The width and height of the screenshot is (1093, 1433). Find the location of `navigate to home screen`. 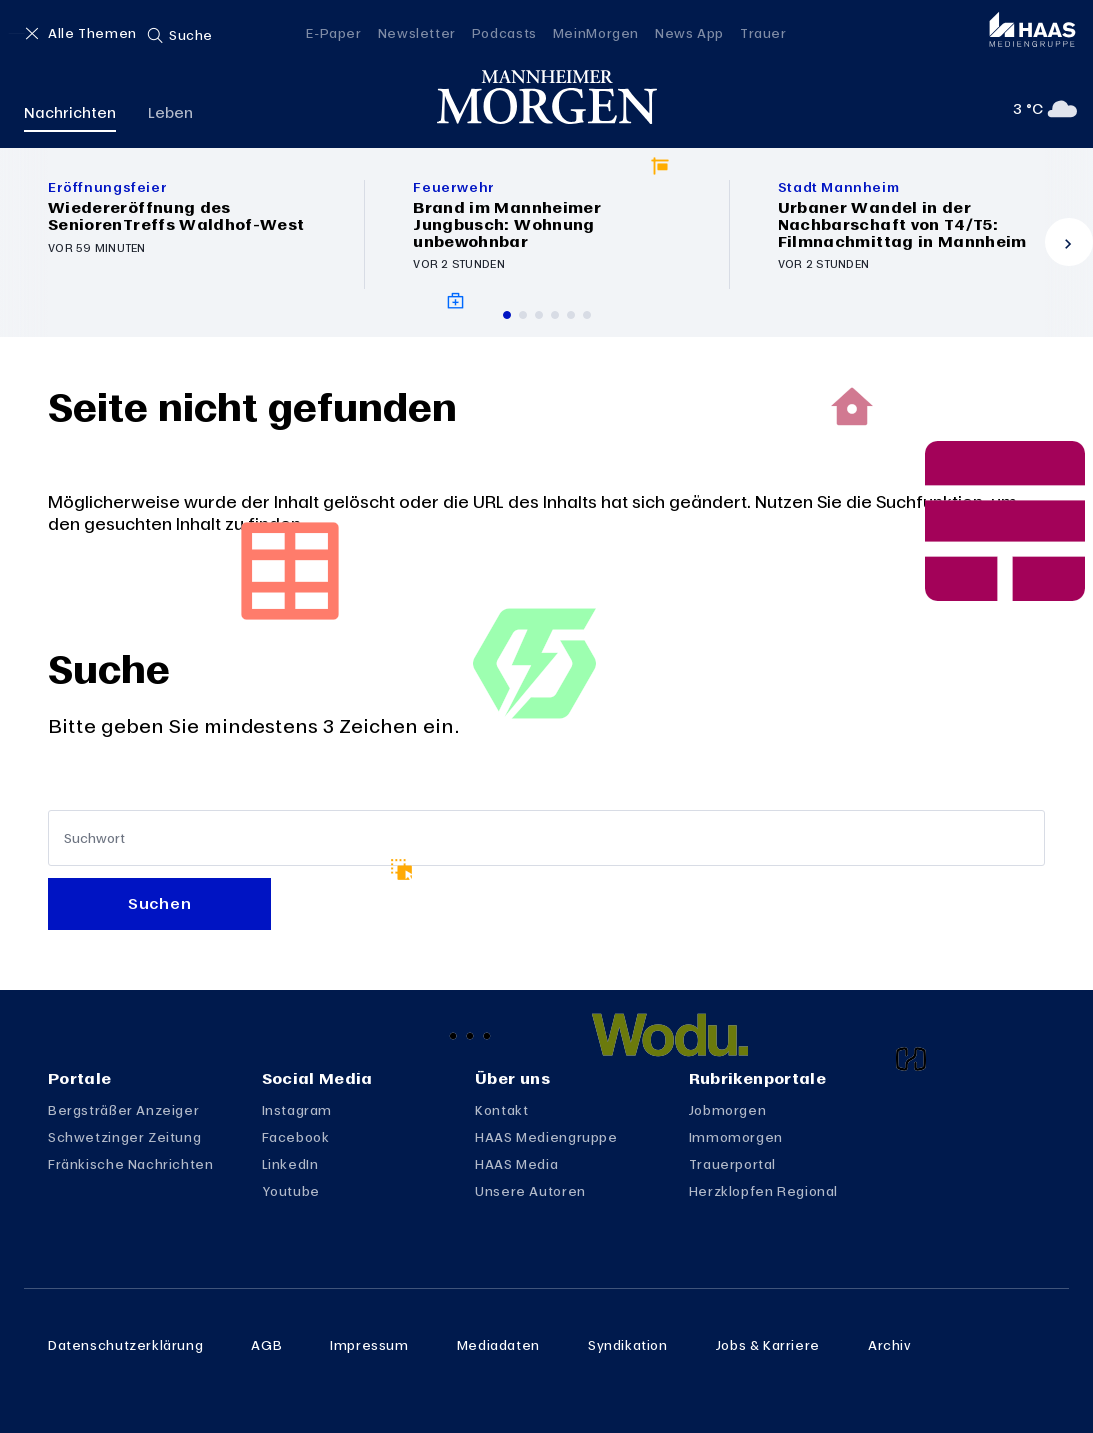

navigate to home screen is located at coordinates (852, 408).